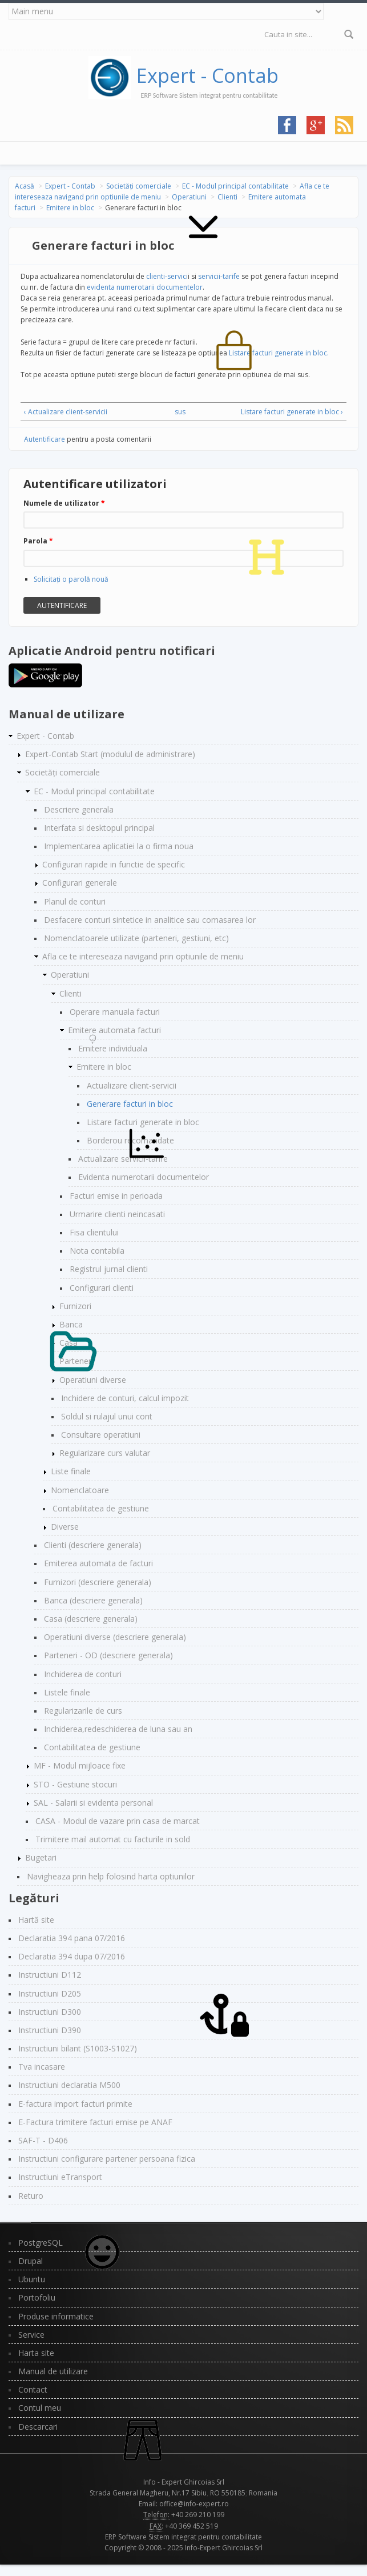 The width and height of the screenshot is (367, 2576). What do you see at coordinates (203, 226) in the screenshot?
I see `expand content or dropdown menu` at bounding box center [203, 226].